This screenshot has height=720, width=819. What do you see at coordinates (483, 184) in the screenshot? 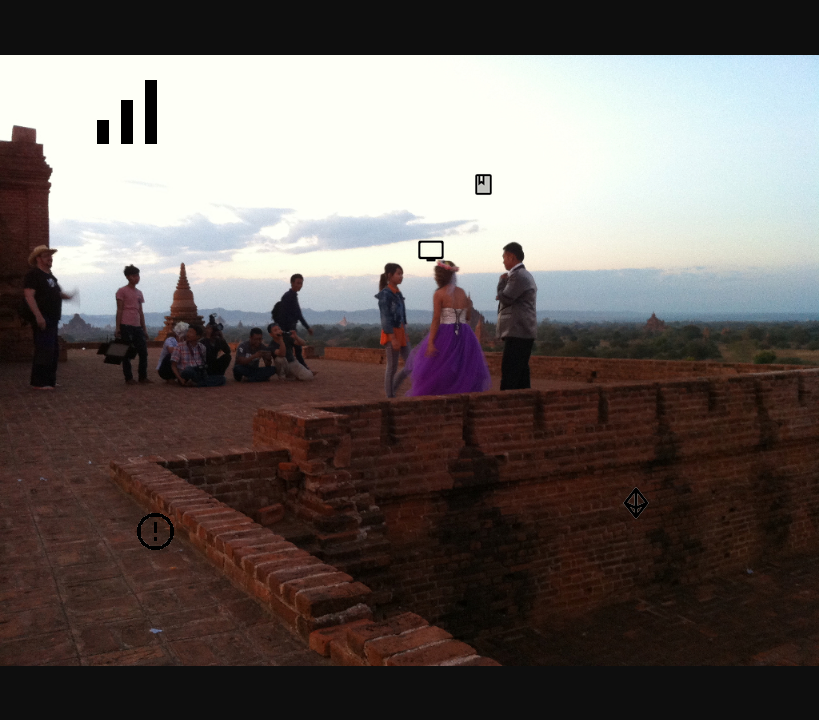
I see `open your library or reading list` at bounding box center [483, 184].